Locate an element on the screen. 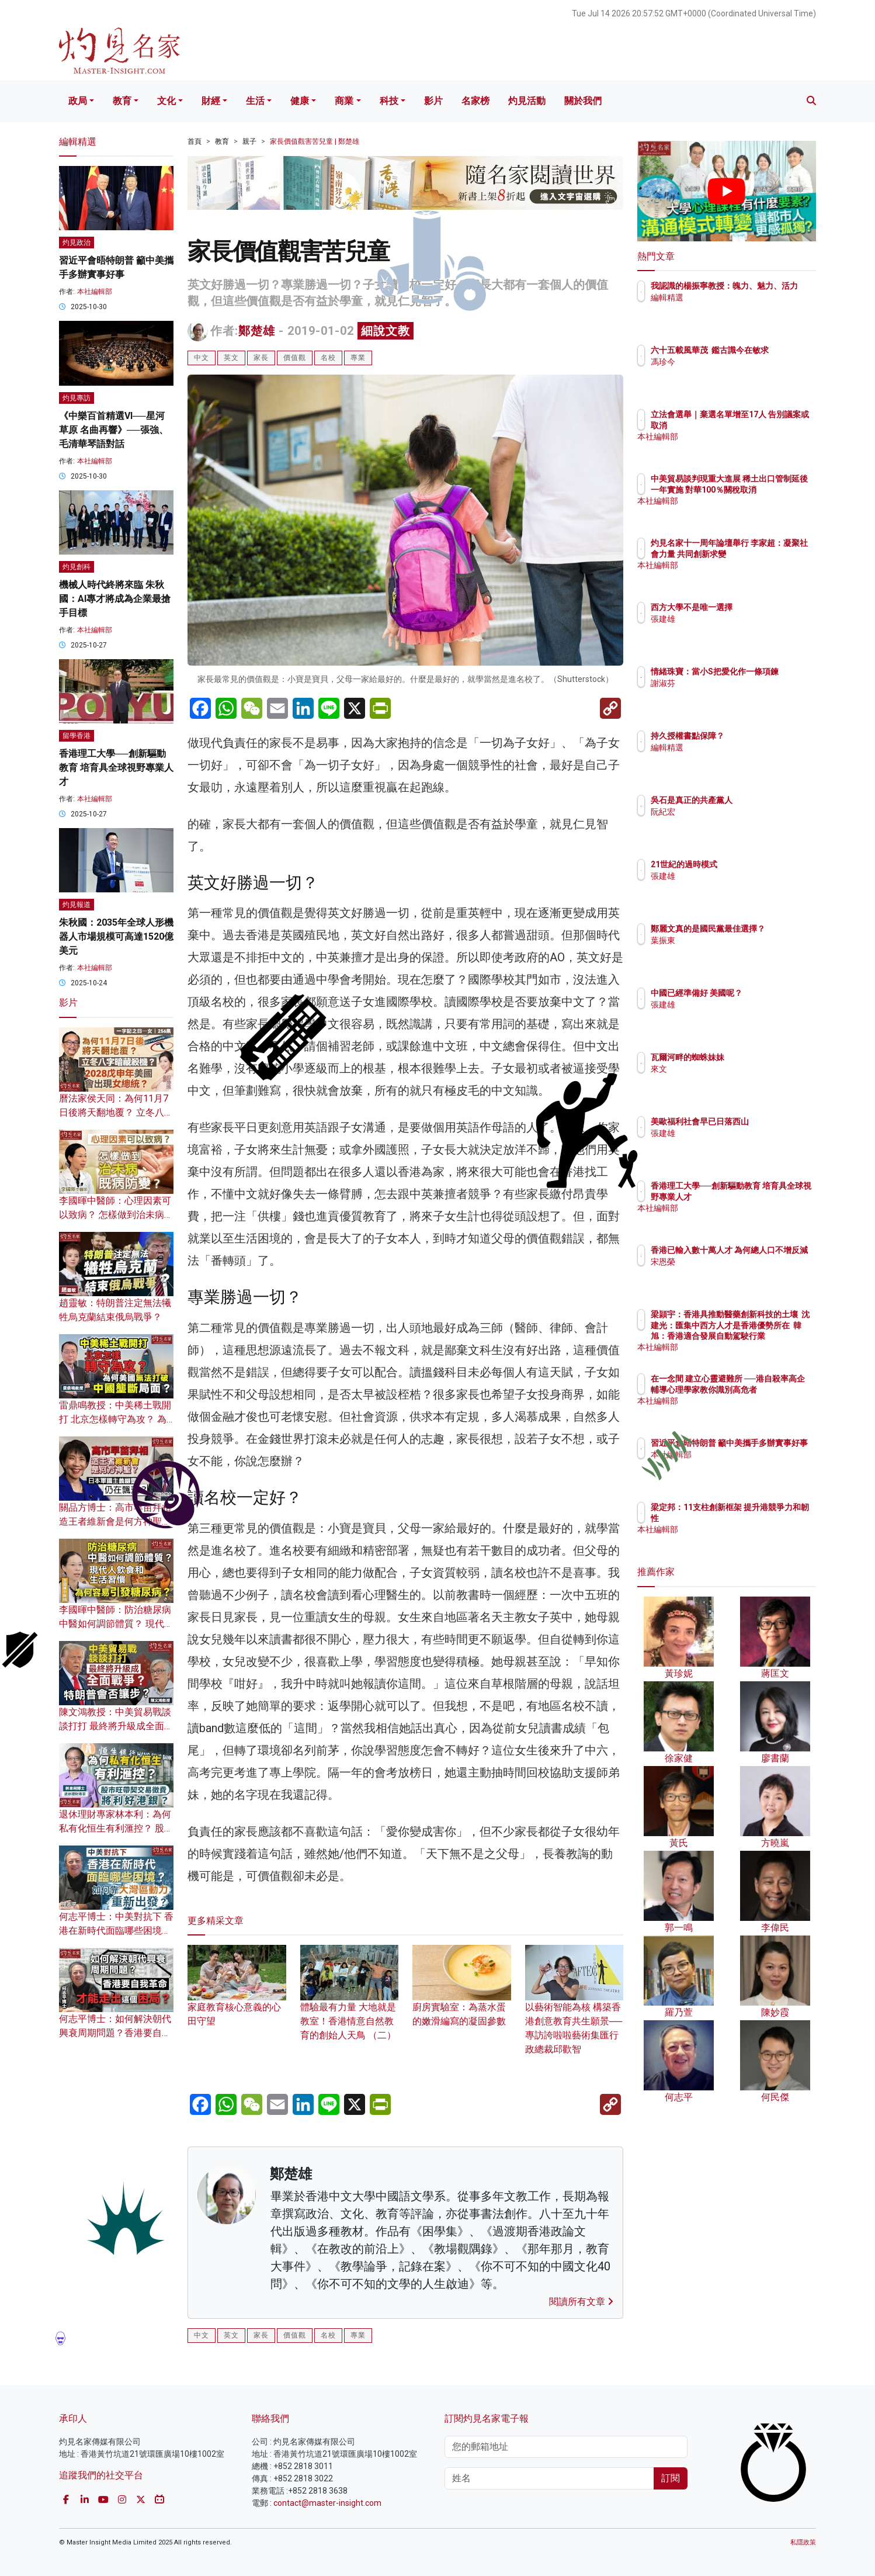  protection or security features are disabled is located at coordinates (20, 1650).